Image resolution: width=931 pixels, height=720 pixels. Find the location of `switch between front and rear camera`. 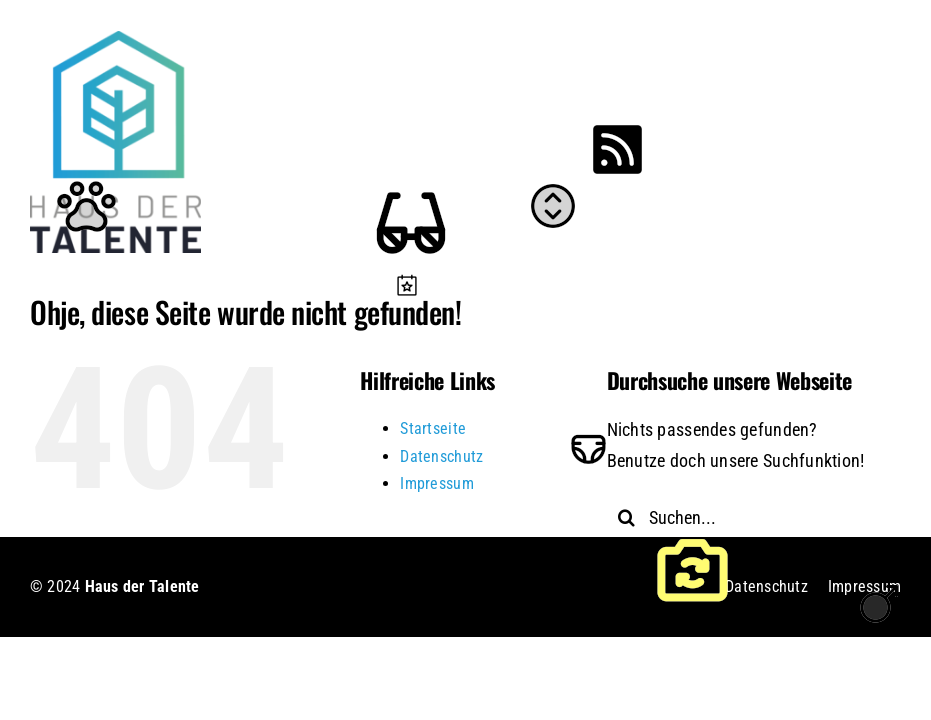

switch between front and rear camera is located at coordinates (692, 571).